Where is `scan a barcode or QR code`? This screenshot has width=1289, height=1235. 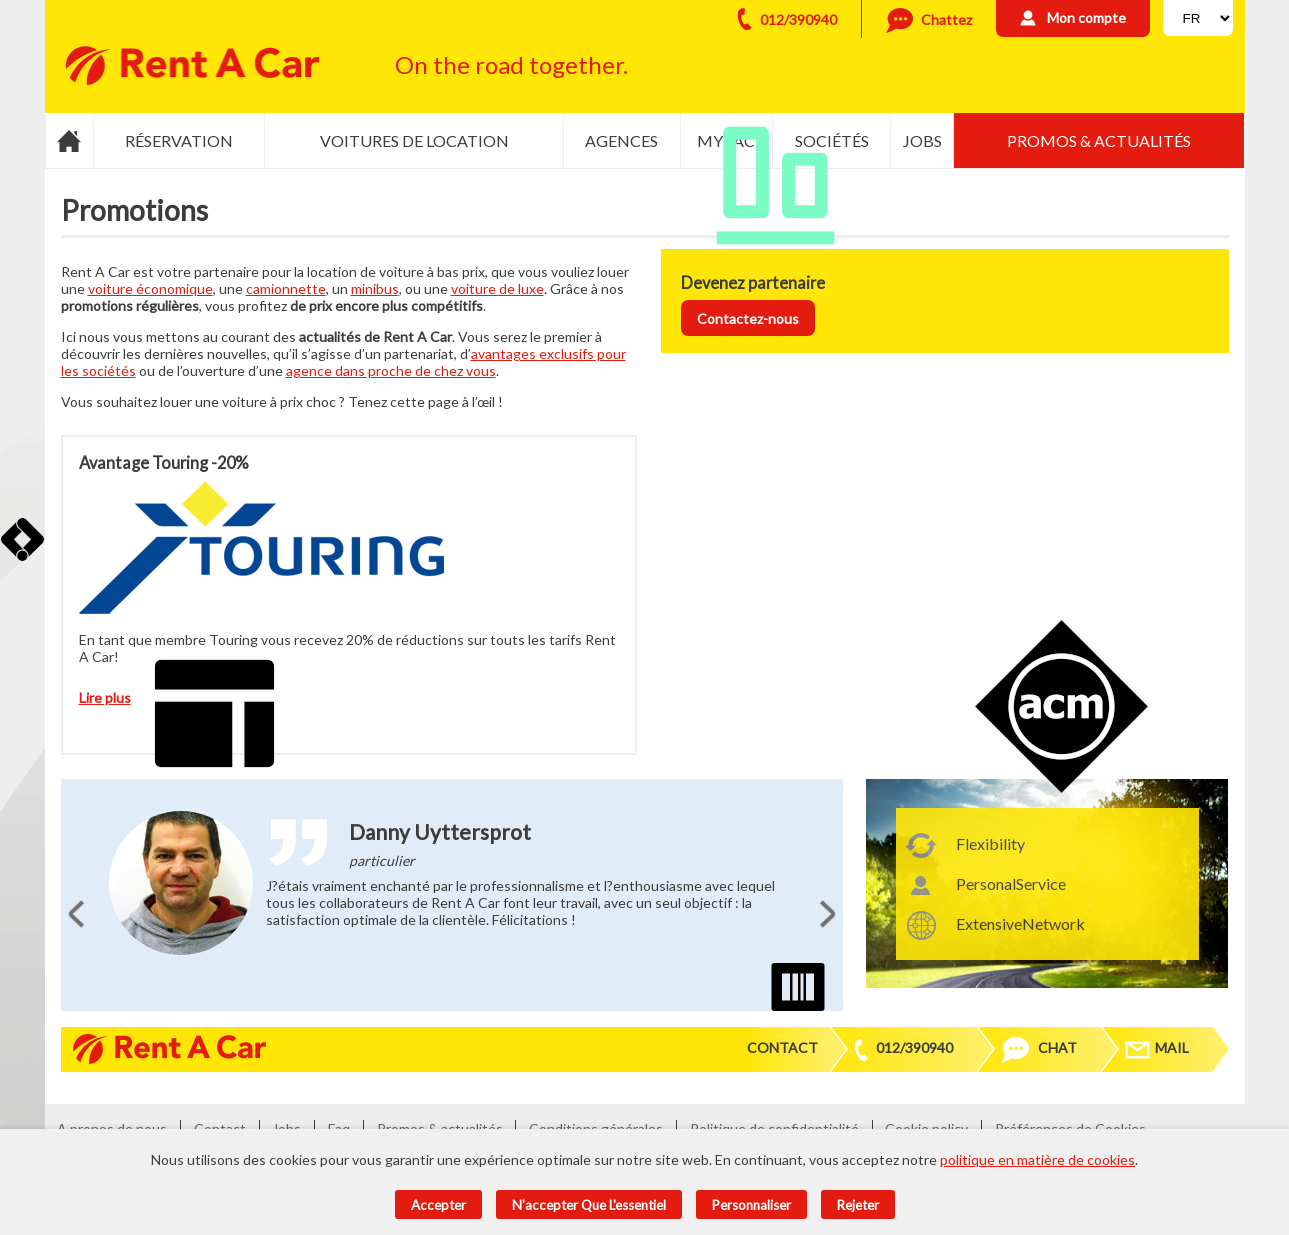 scan a barcode or QR code is located at coordinates (798, 987).